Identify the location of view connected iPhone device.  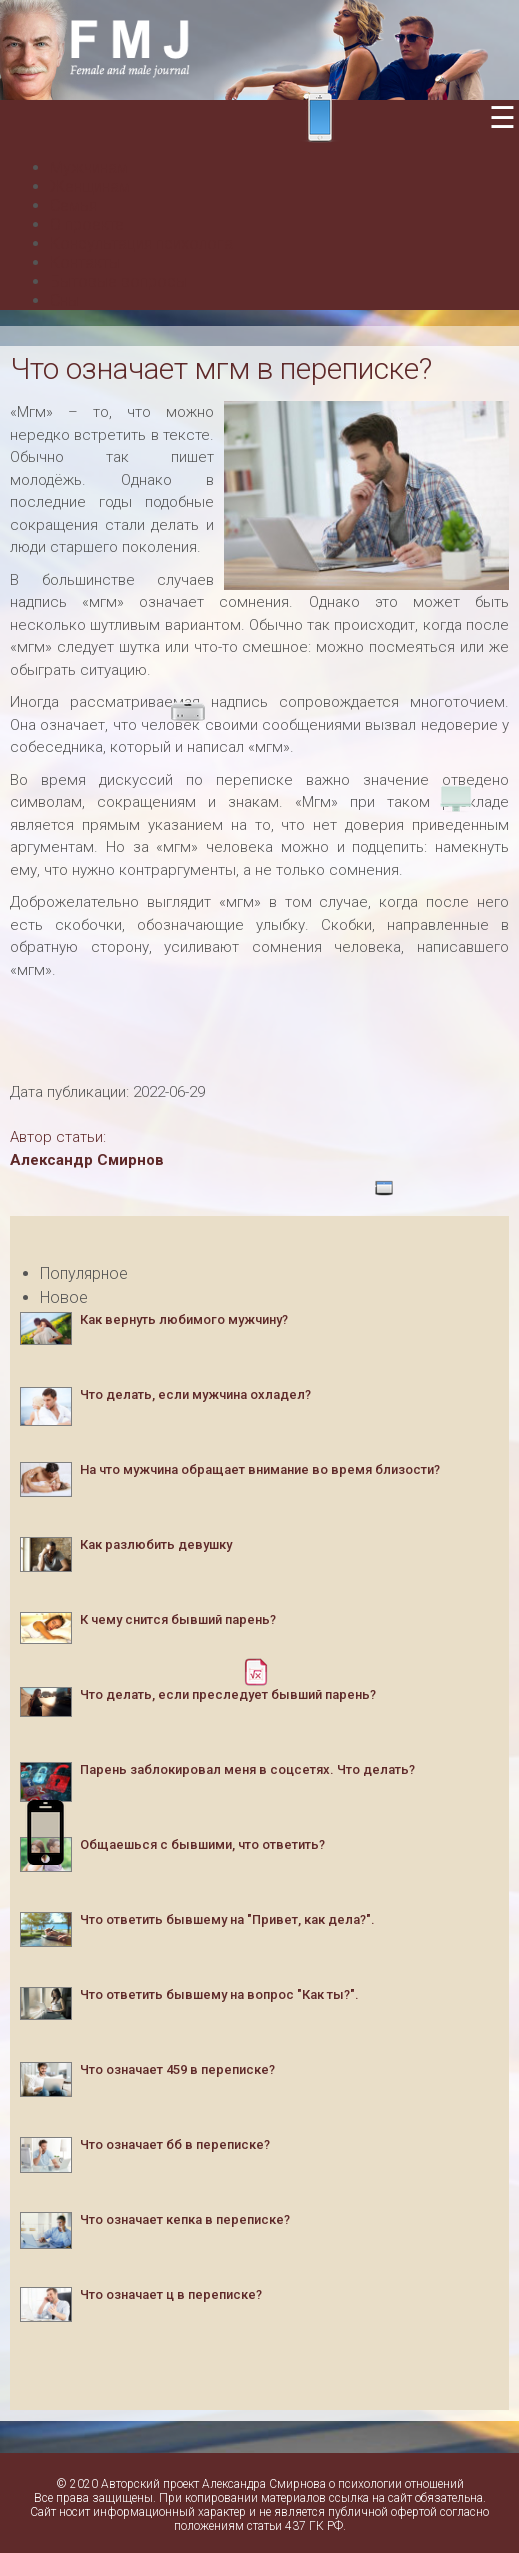
(45, 1832).